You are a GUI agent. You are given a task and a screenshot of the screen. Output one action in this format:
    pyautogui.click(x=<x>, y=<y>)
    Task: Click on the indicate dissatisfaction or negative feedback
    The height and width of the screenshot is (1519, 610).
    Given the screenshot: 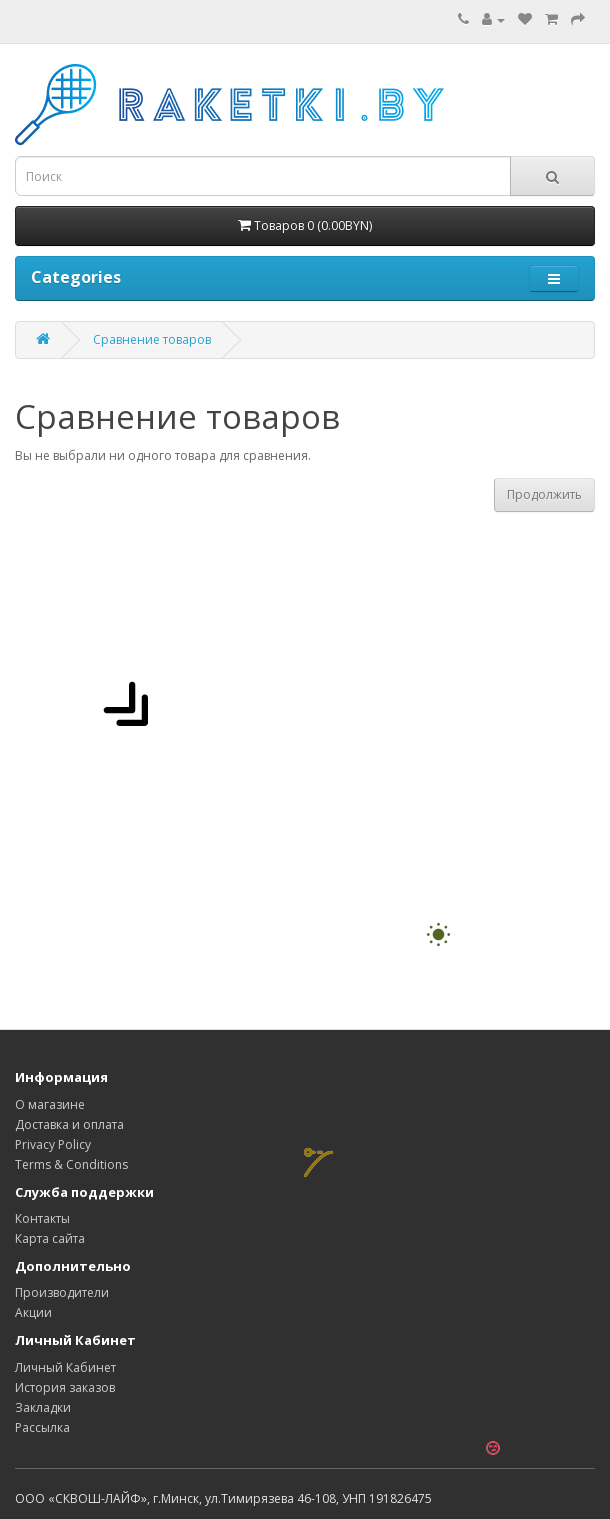 What is the action you would take?
    pyautogui.click(x=493, y=1448)
    